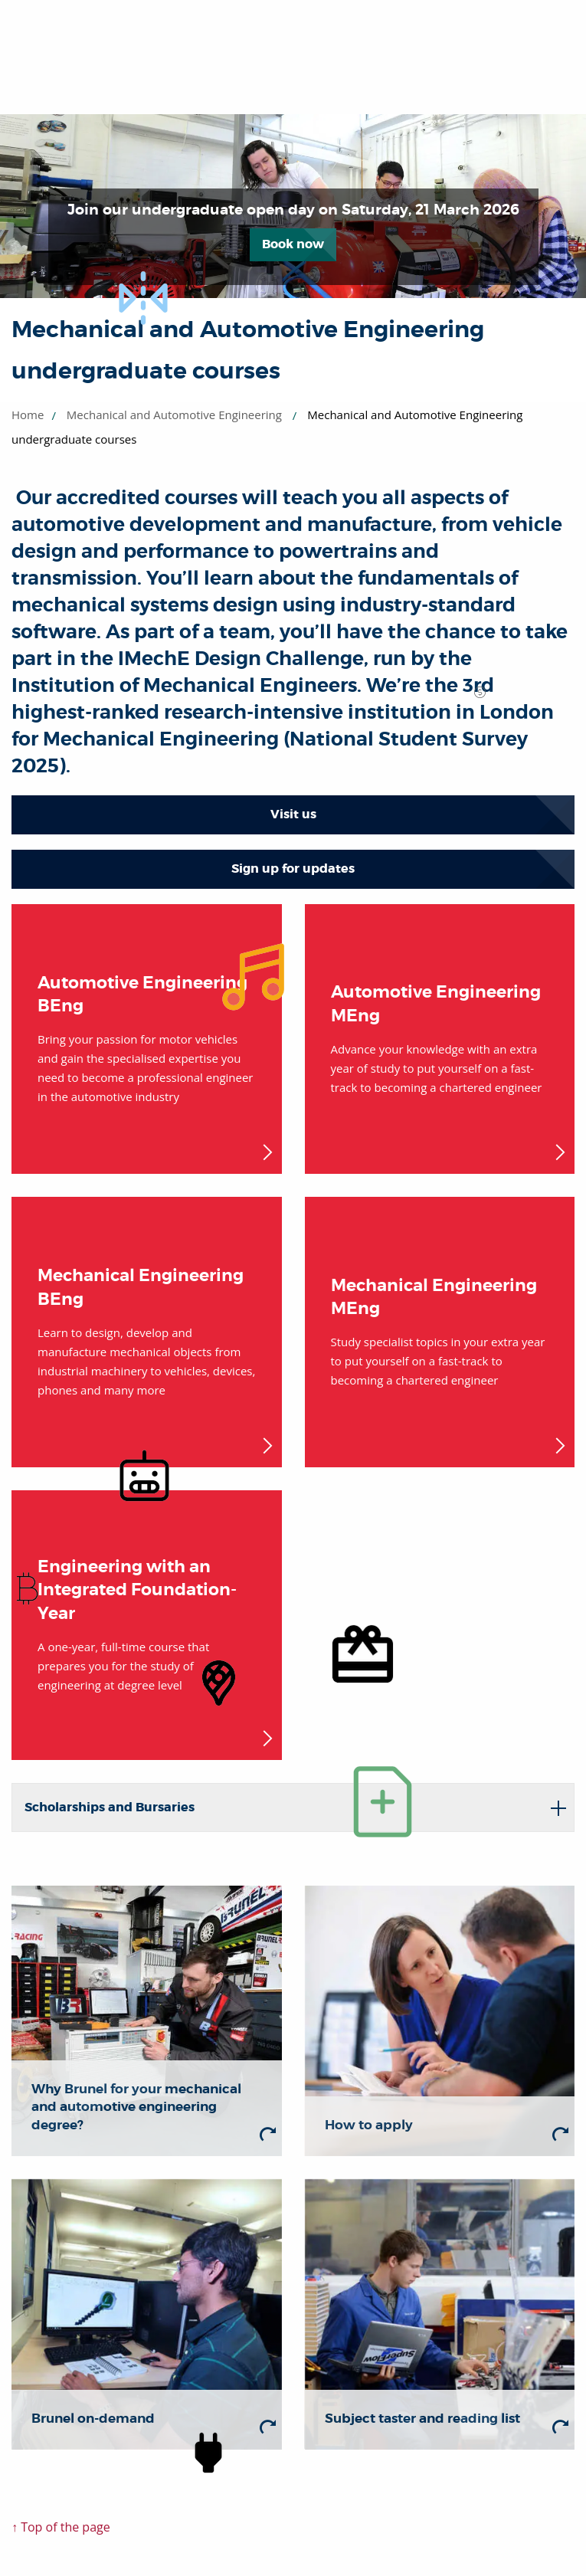 The image size is (586, 2576). I want to click on flip image horizontally, so click(143, 298).